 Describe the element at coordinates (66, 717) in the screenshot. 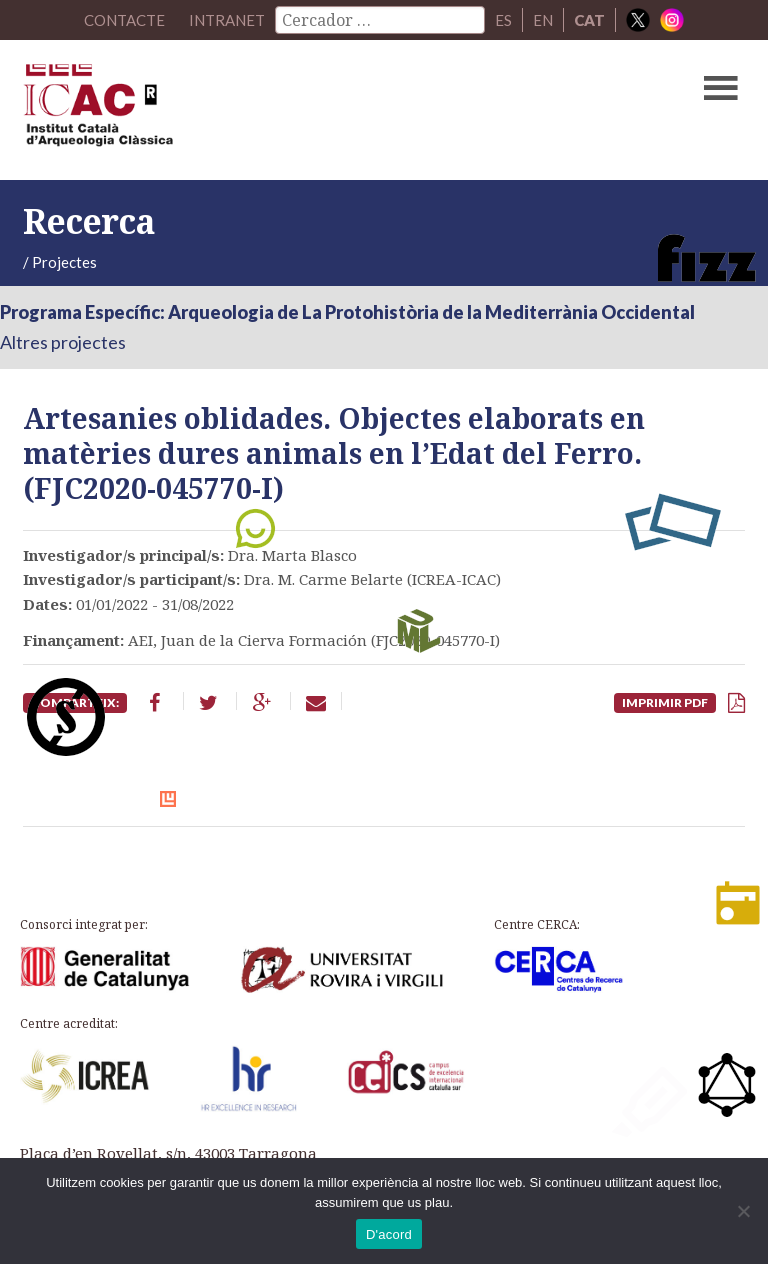

I see `visit the StopStalk competitive programming platform` at that location.